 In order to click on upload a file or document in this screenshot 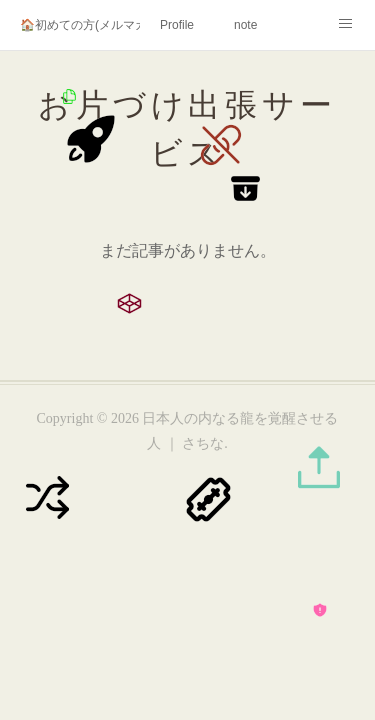, I will do `click(319, 469)`.